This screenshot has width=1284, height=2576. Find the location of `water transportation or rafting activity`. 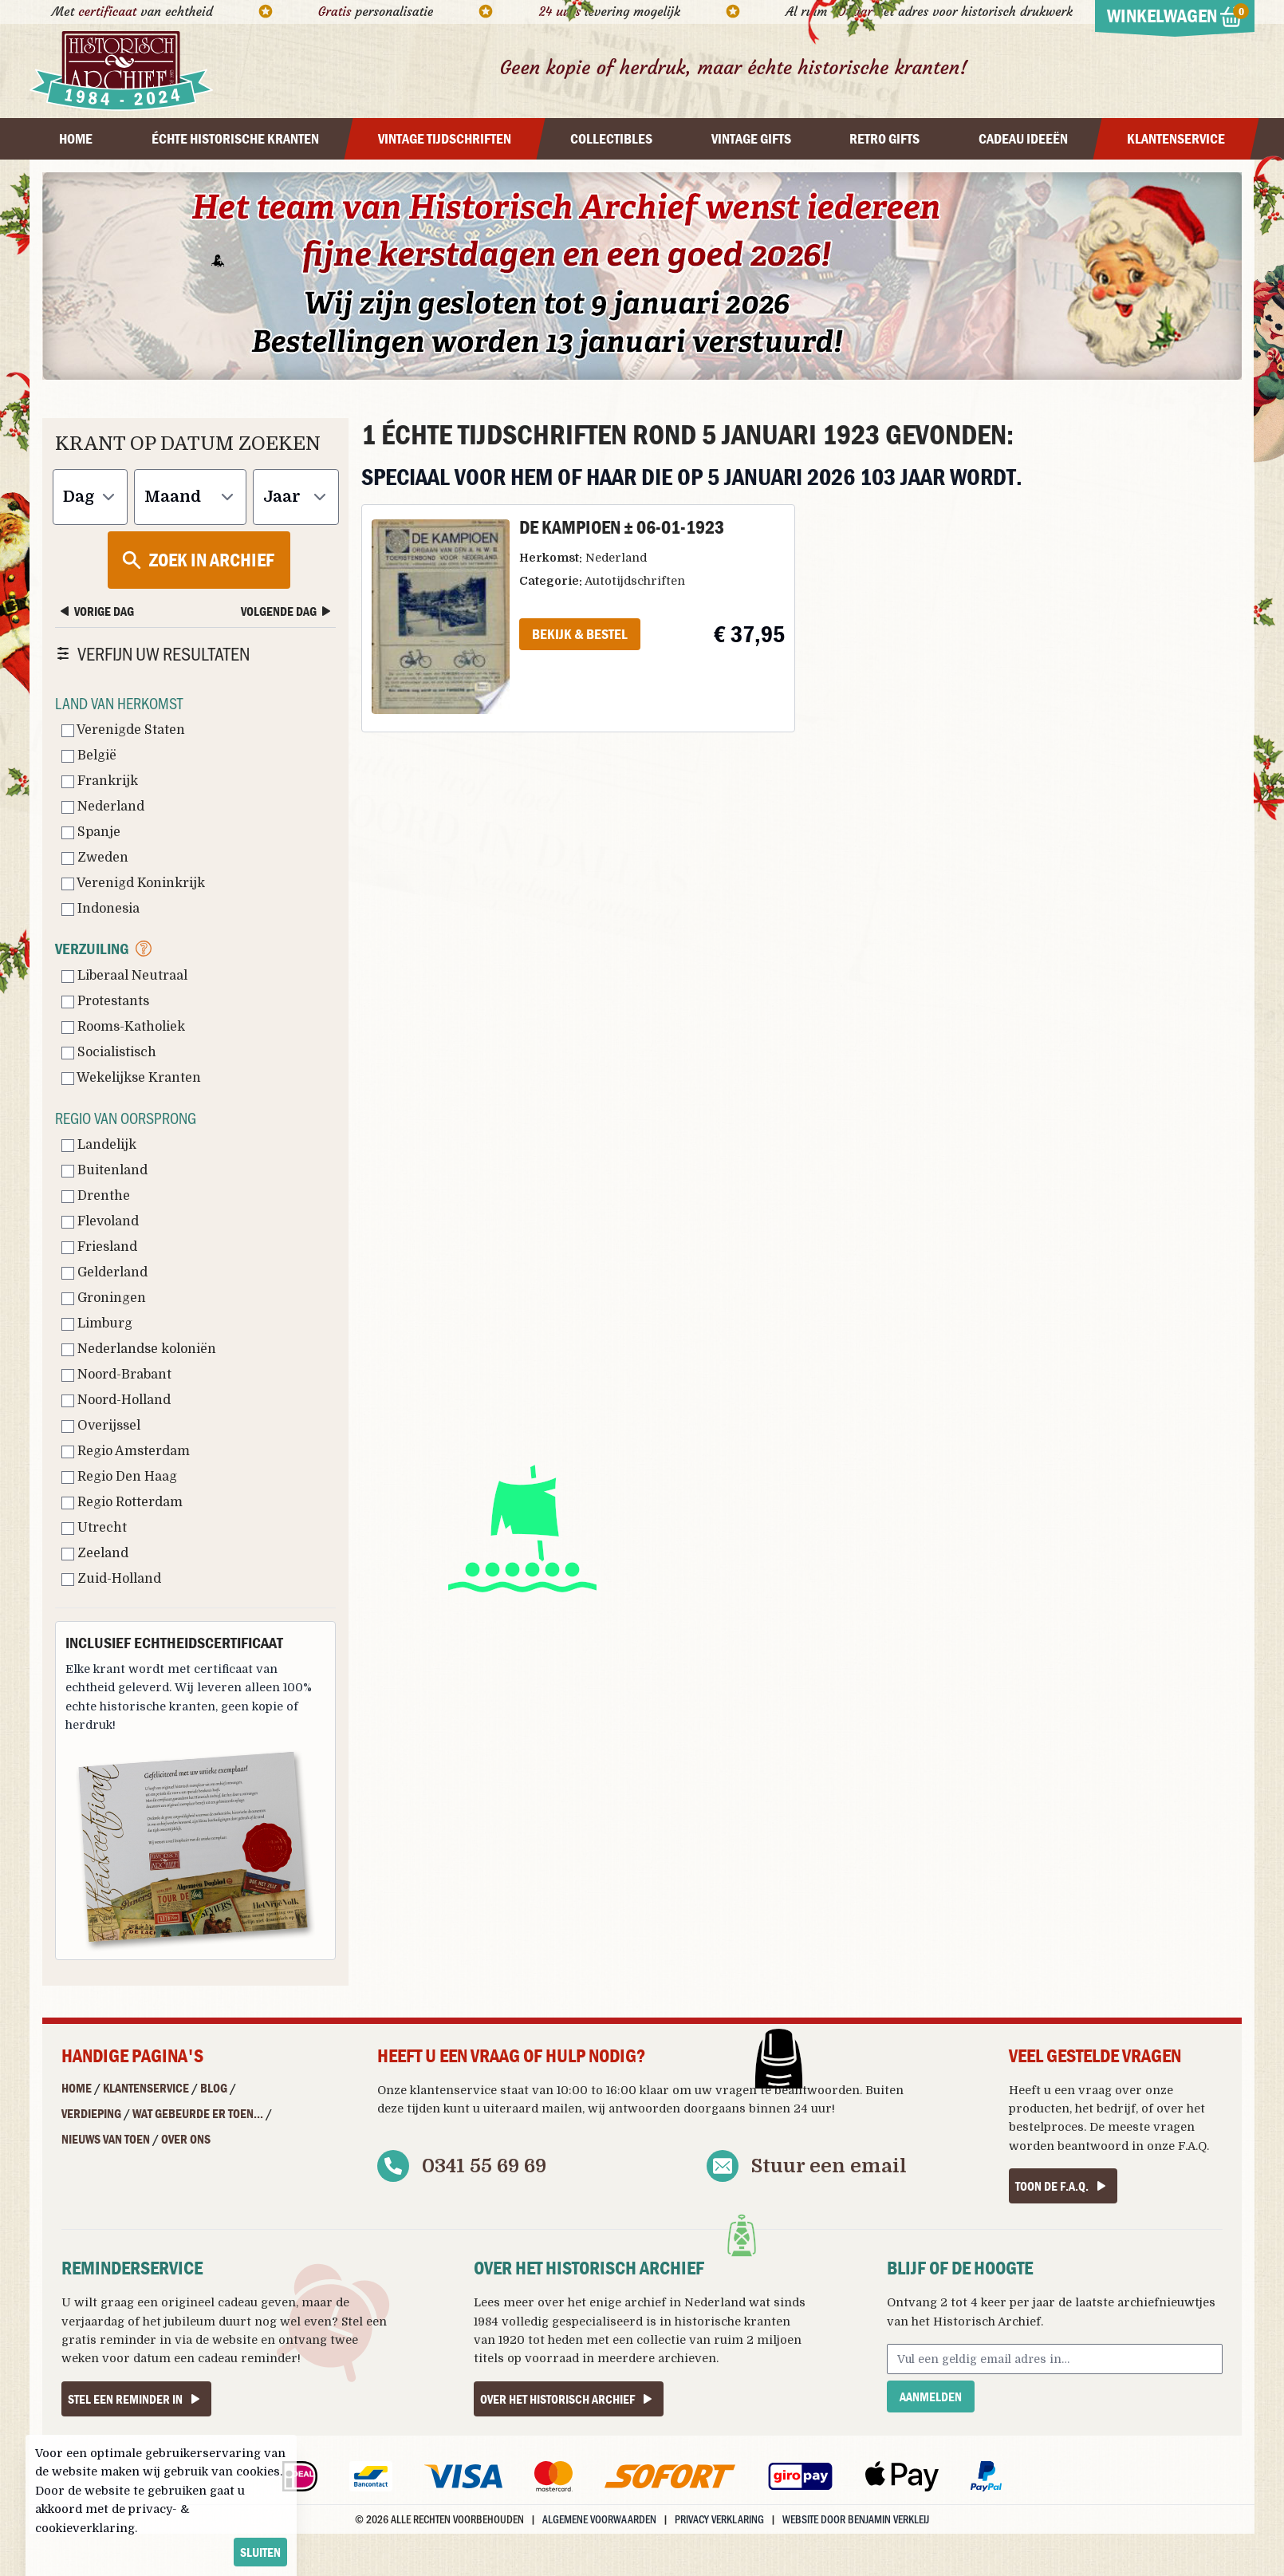

water transportation or rafting activity is located at coordinates (522, 1529).